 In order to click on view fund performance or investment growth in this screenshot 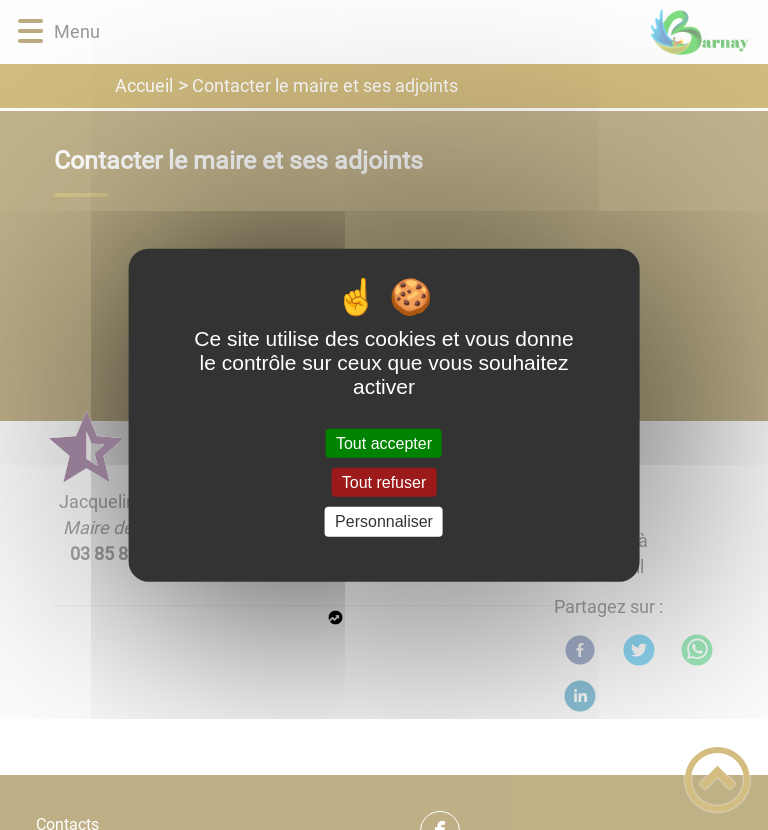, I will do `click(335, 617)`.